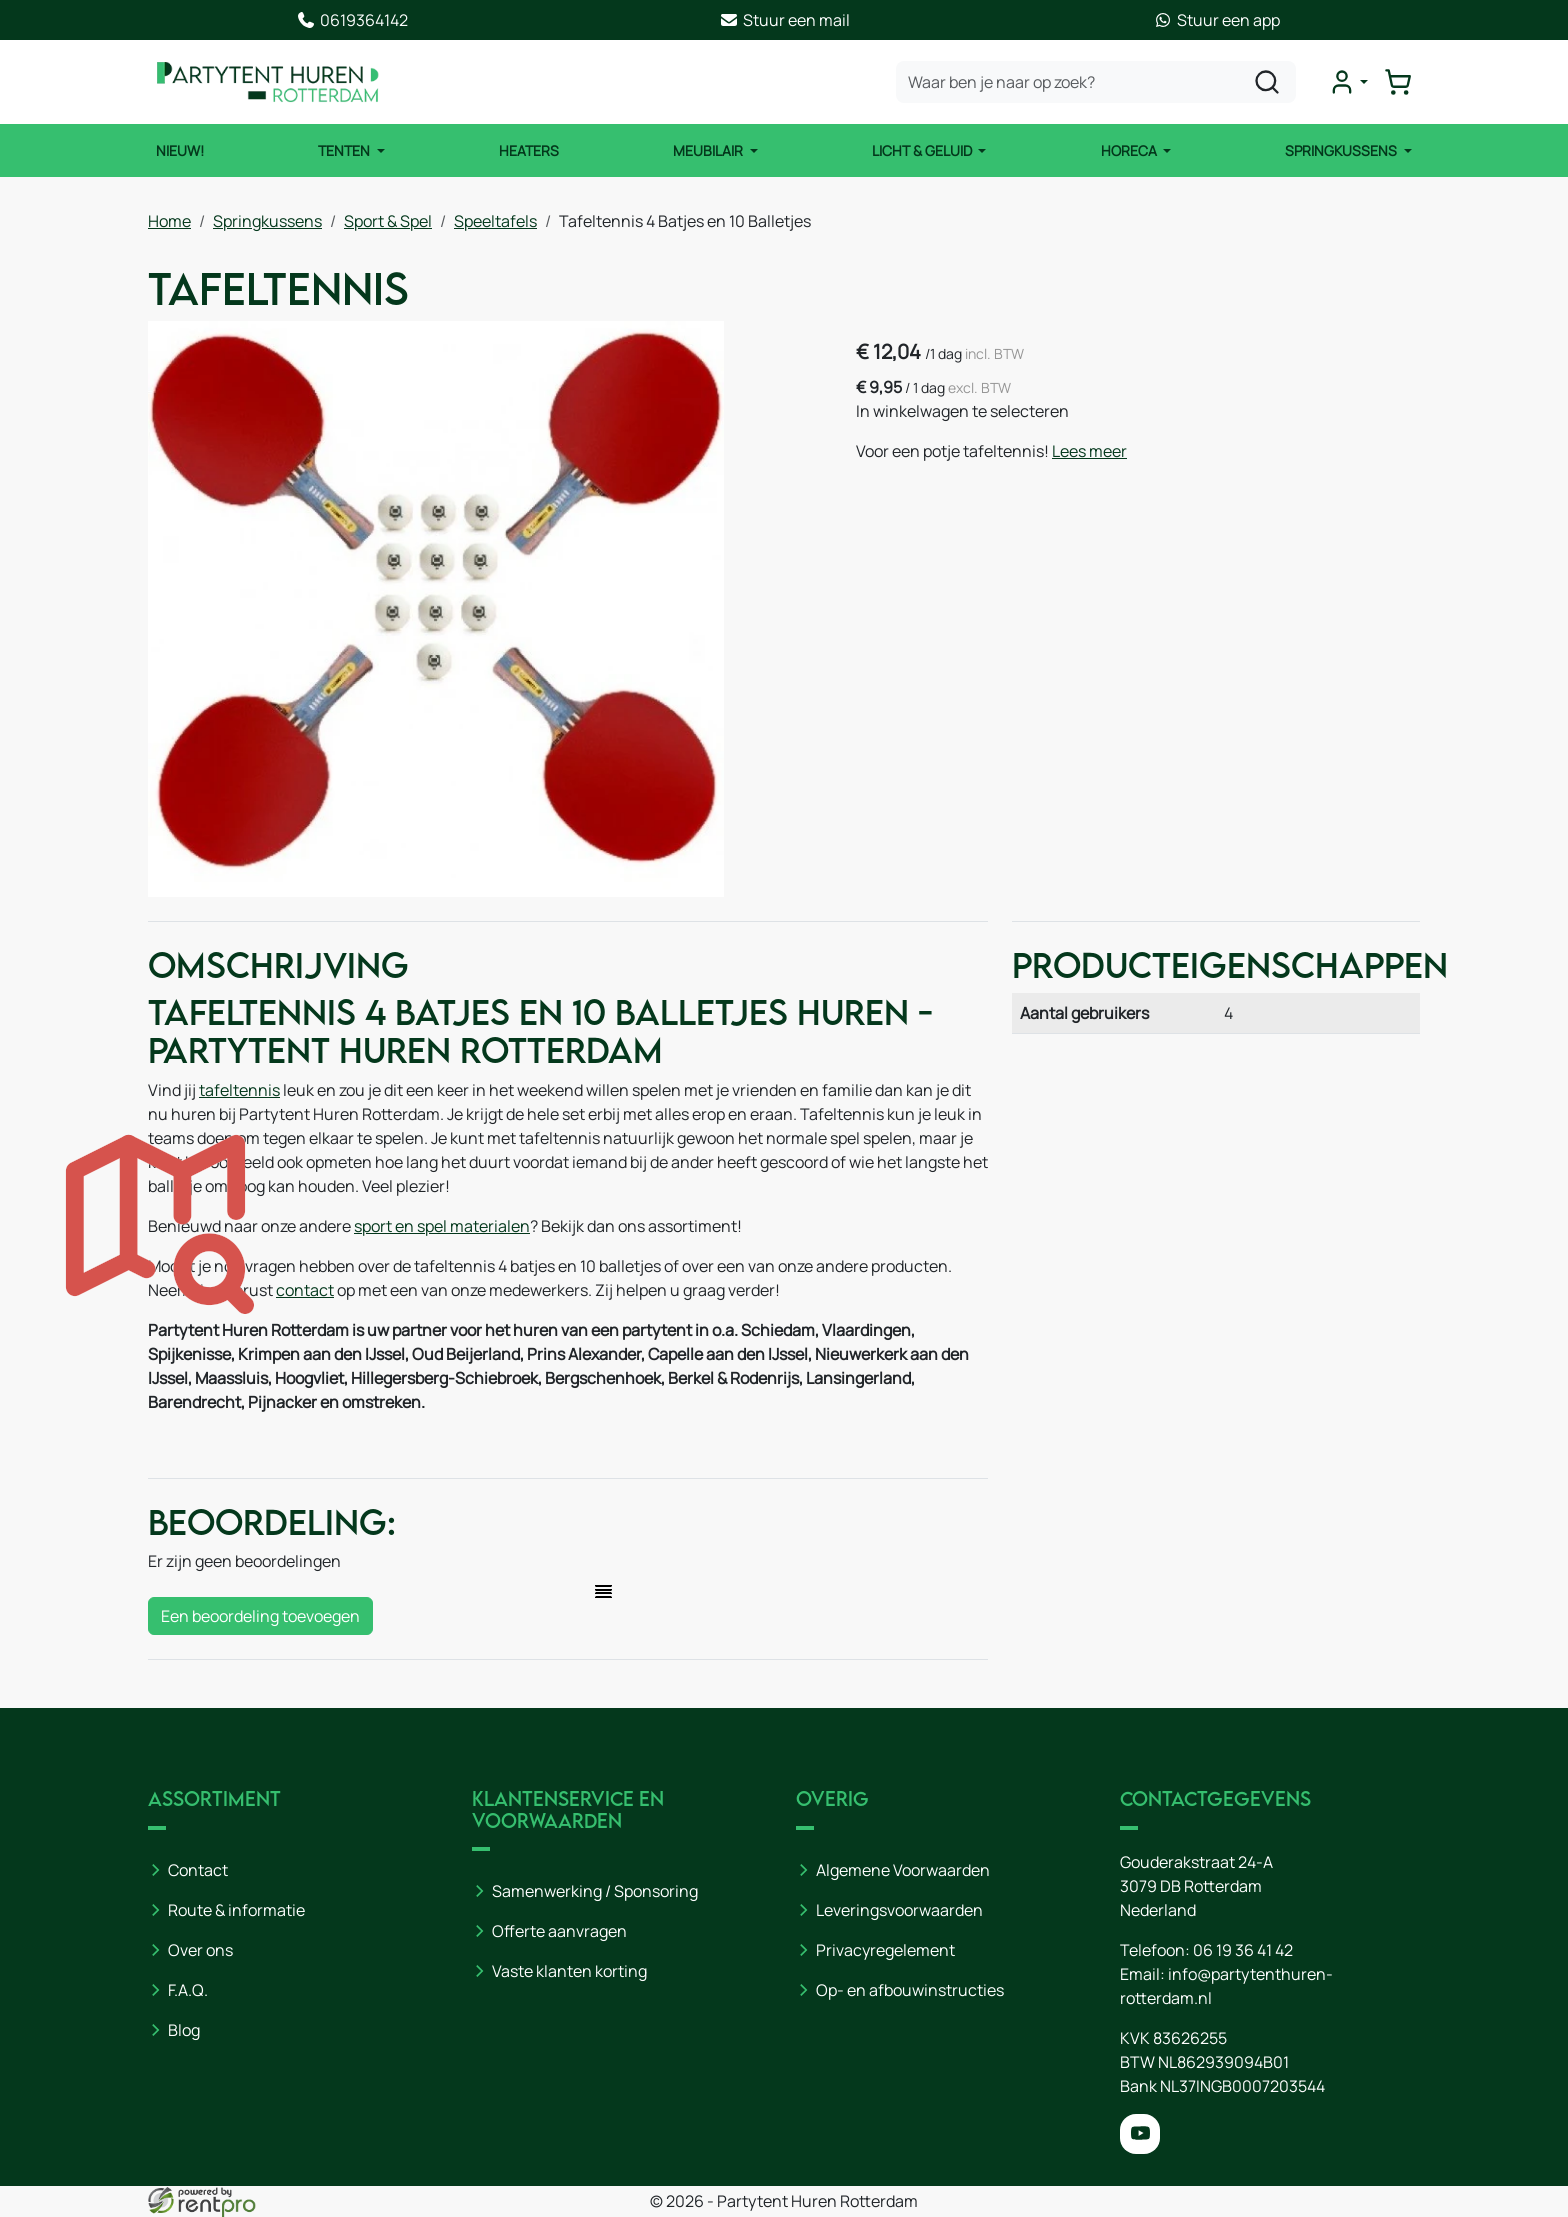  What do you see at coordinates (155, 1215) in the screenshot?
I see `search for a location on the map` at bounding box center [155, 1215].